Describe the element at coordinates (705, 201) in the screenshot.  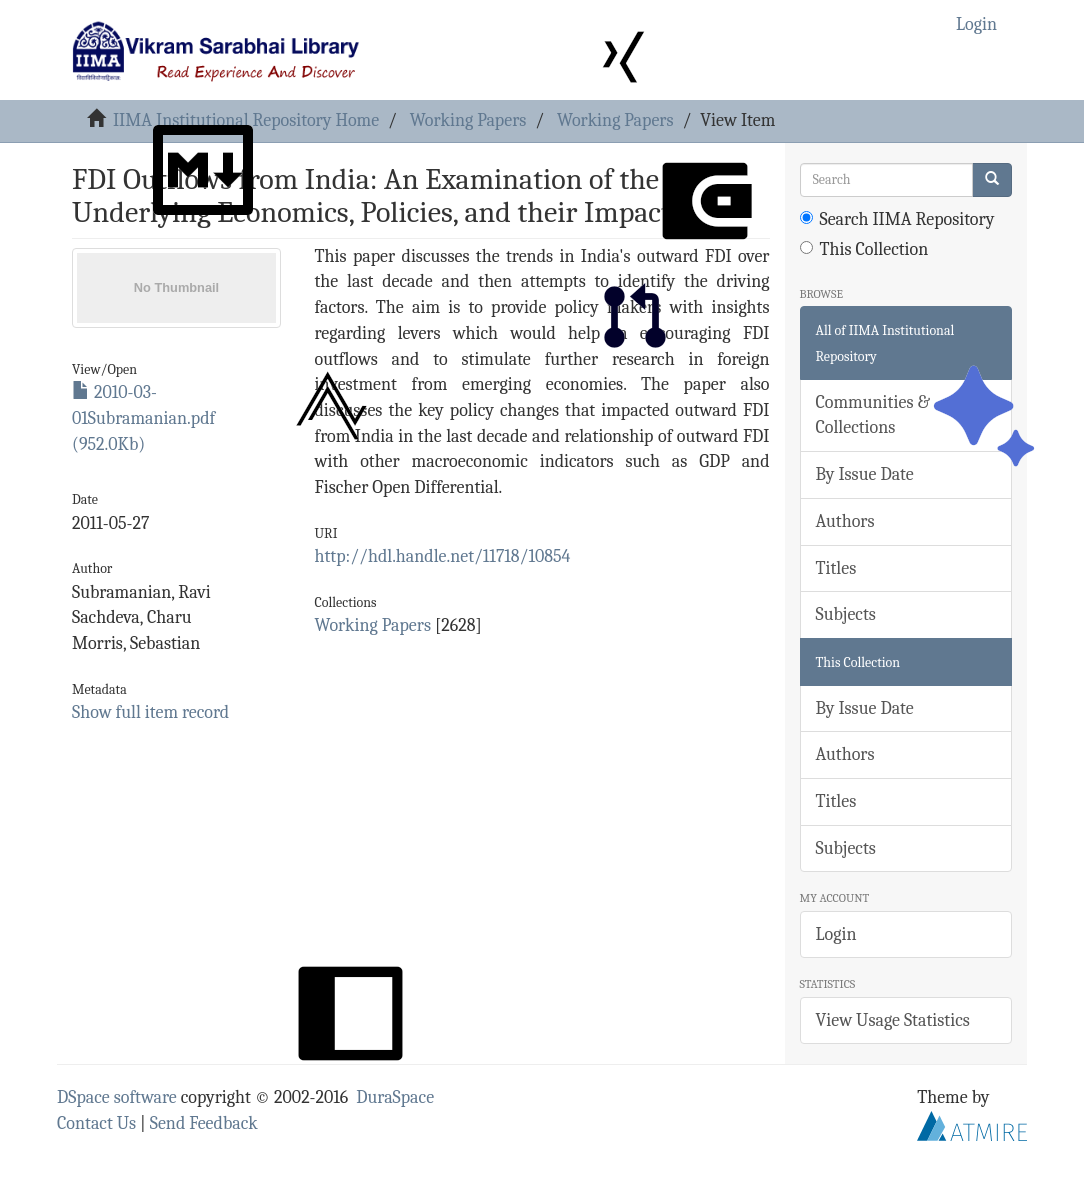
I see `access your wallet or payment methods` at that location.